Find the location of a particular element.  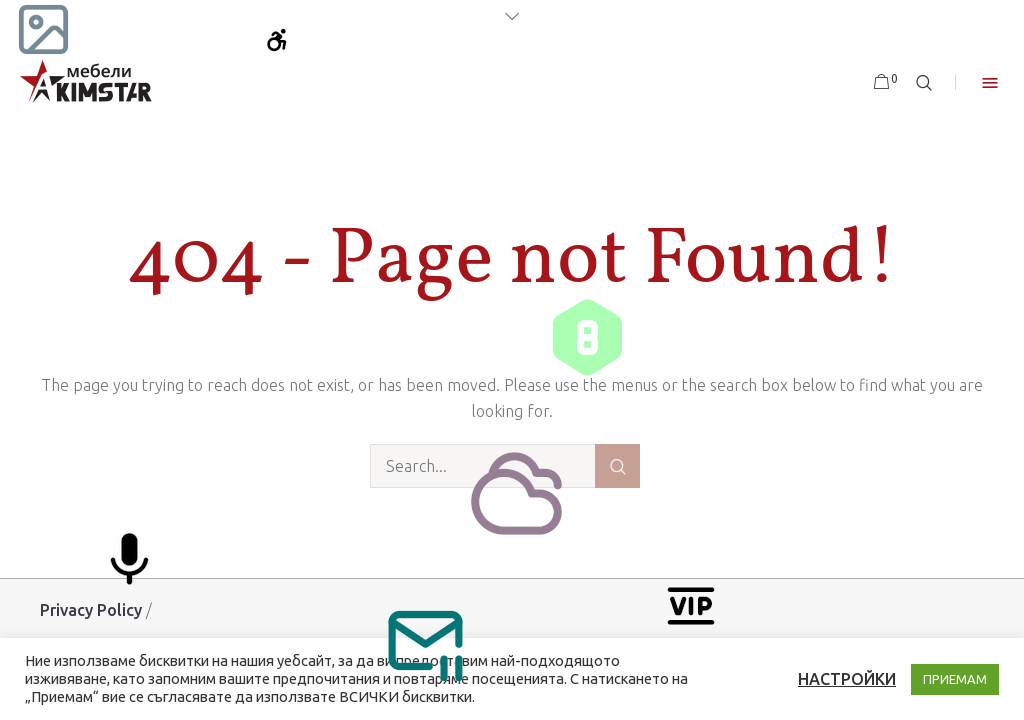

view or open an image file is located at coordinates (43, 29).